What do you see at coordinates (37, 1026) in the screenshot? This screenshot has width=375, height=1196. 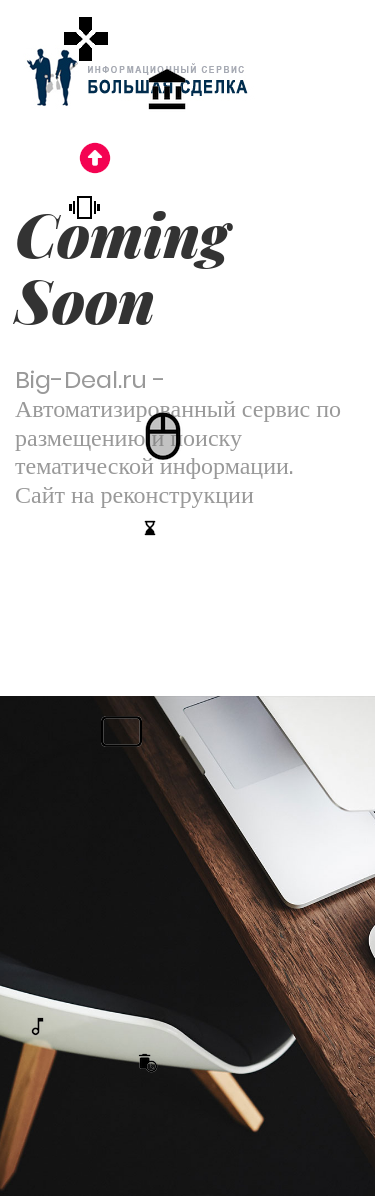 I see `access music or audio playback` at bounding box center [37, 1026].